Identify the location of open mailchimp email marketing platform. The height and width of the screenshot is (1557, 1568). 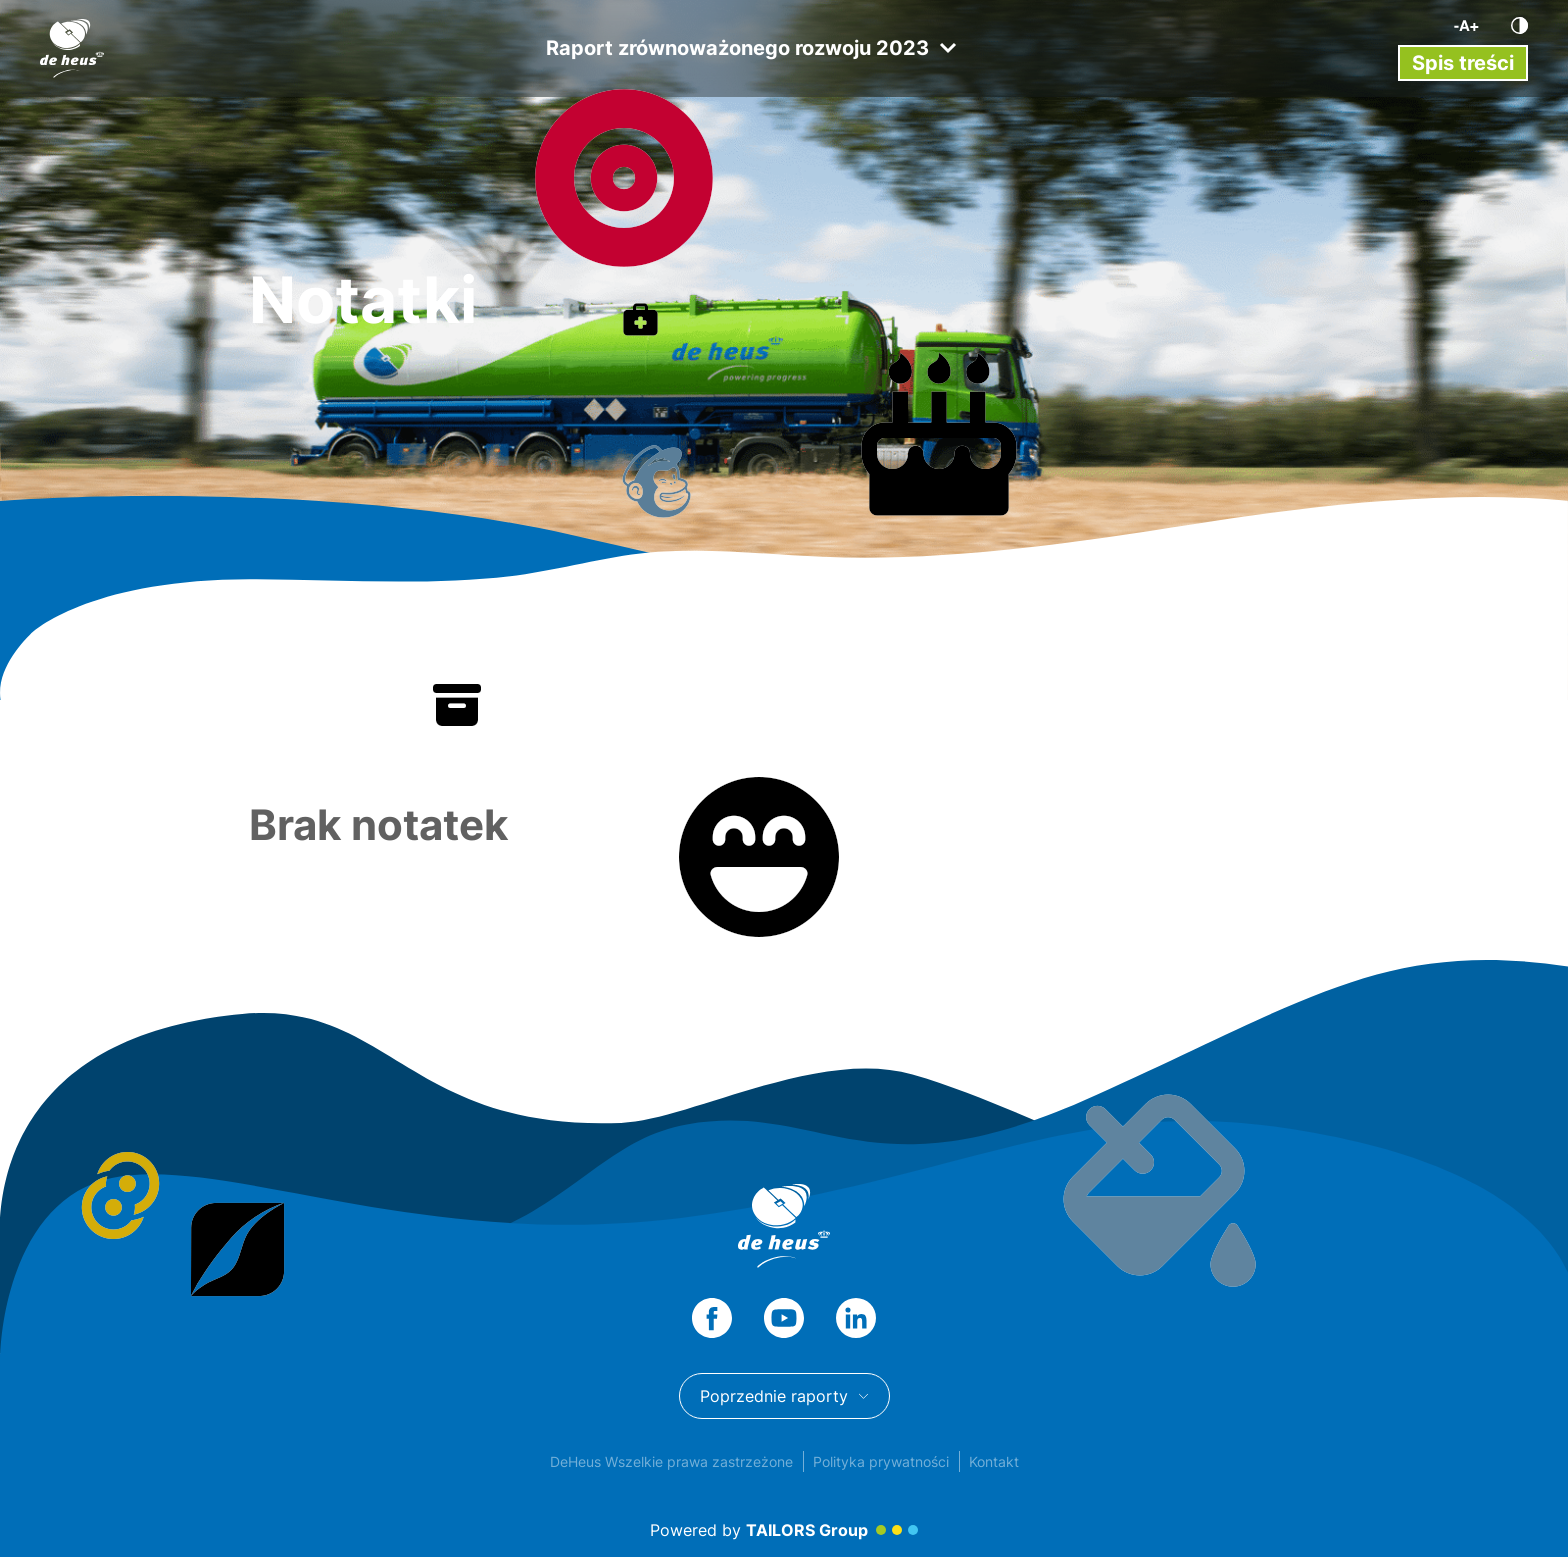
(656, 481).